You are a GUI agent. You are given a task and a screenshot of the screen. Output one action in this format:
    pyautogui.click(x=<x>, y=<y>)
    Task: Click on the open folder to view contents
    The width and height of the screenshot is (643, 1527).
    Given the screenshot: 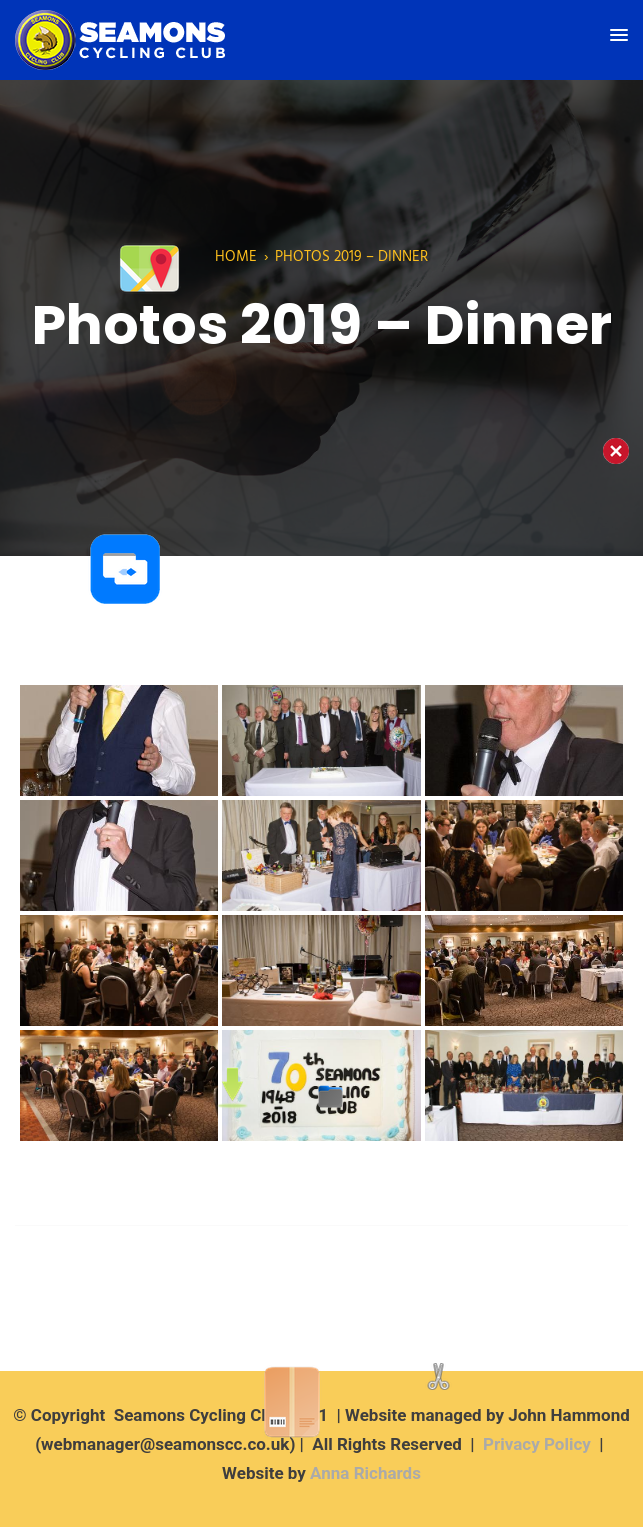 What is the action you would take?
    pyautogui.click(x=330, y=1096)
    